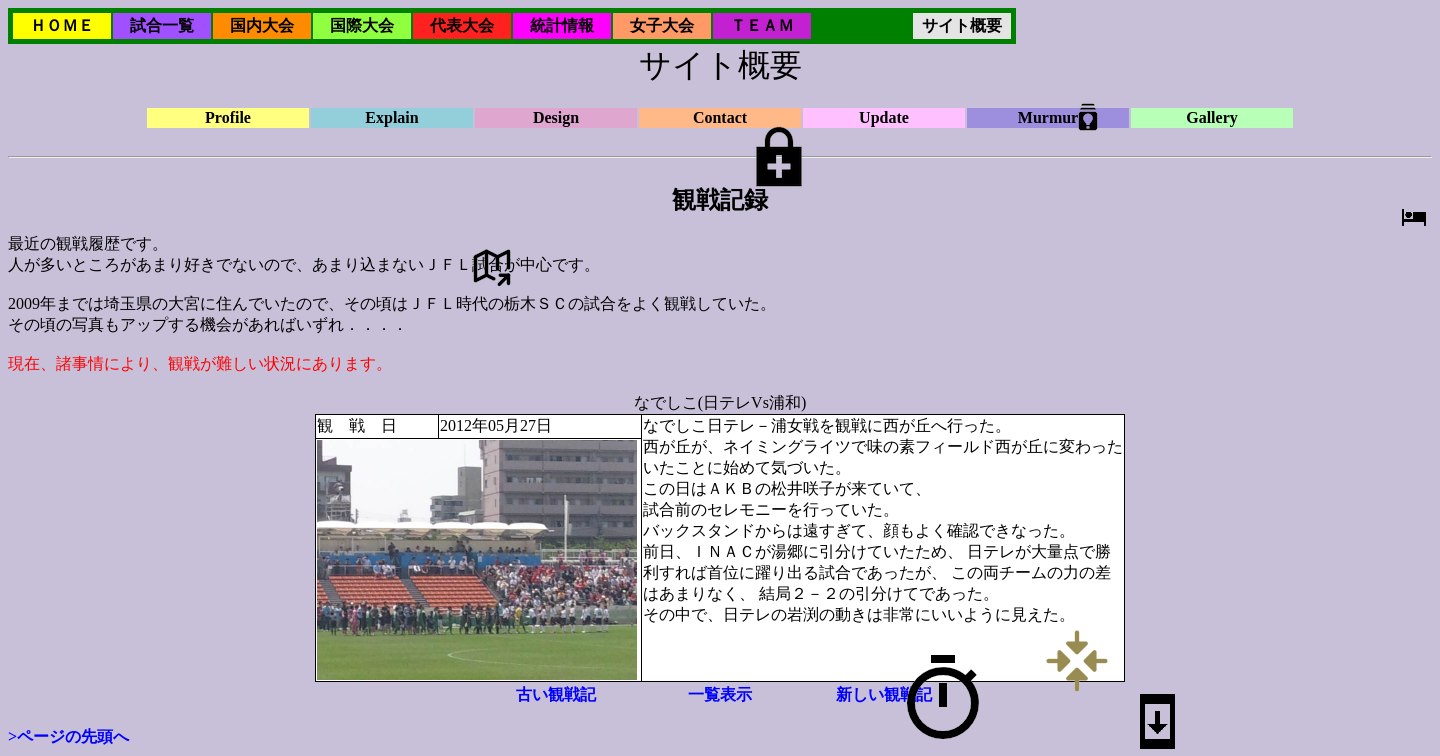 The width and height of the screenshot is (1440, 756). I want to click on indicates enhanced or additional security protection, so click(779, 158).